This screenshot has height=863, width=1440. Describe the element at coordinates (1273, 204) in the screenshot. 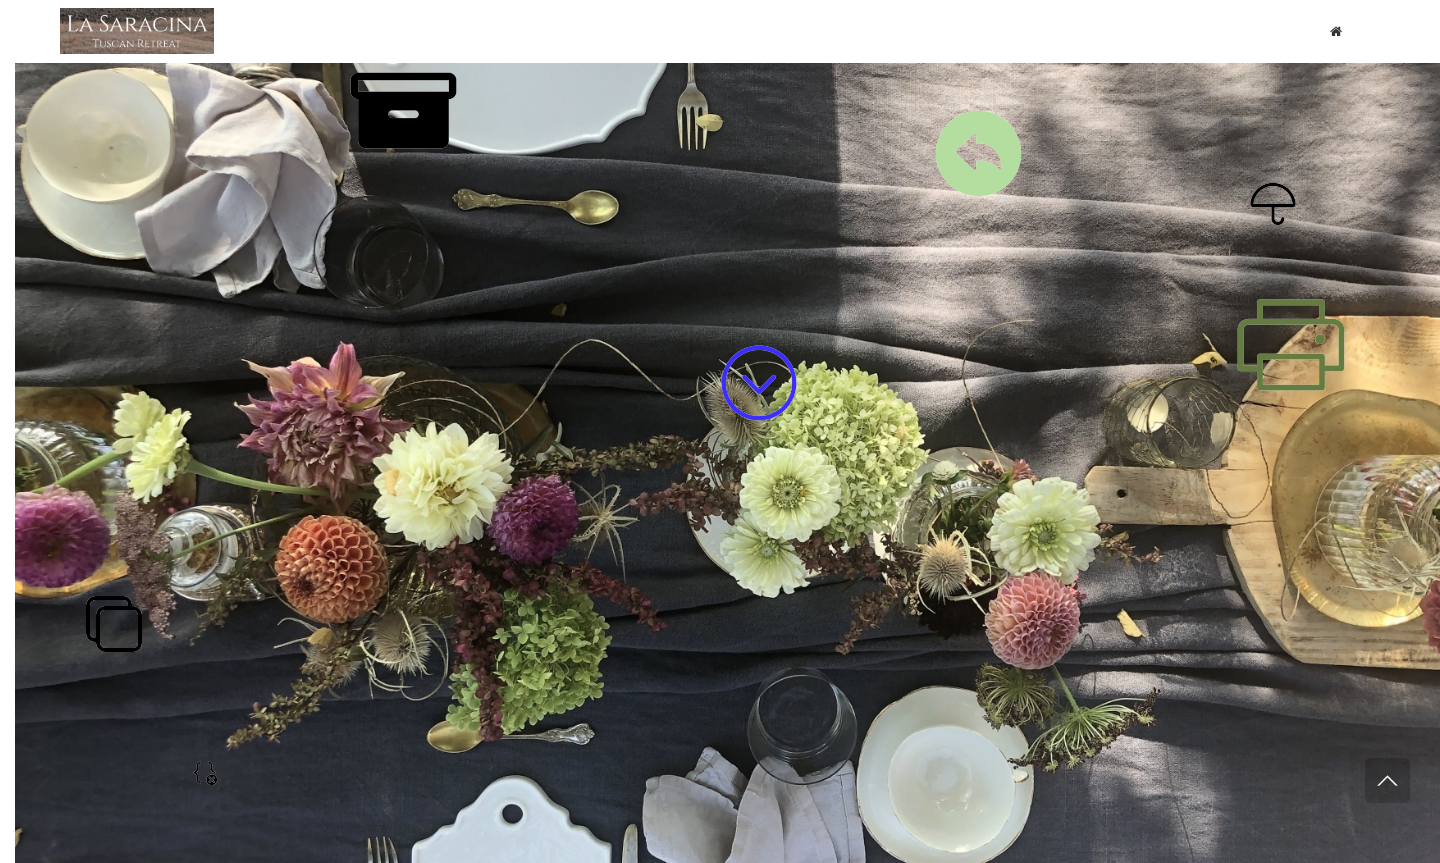

I see `access weather protection or rain information` at that location.